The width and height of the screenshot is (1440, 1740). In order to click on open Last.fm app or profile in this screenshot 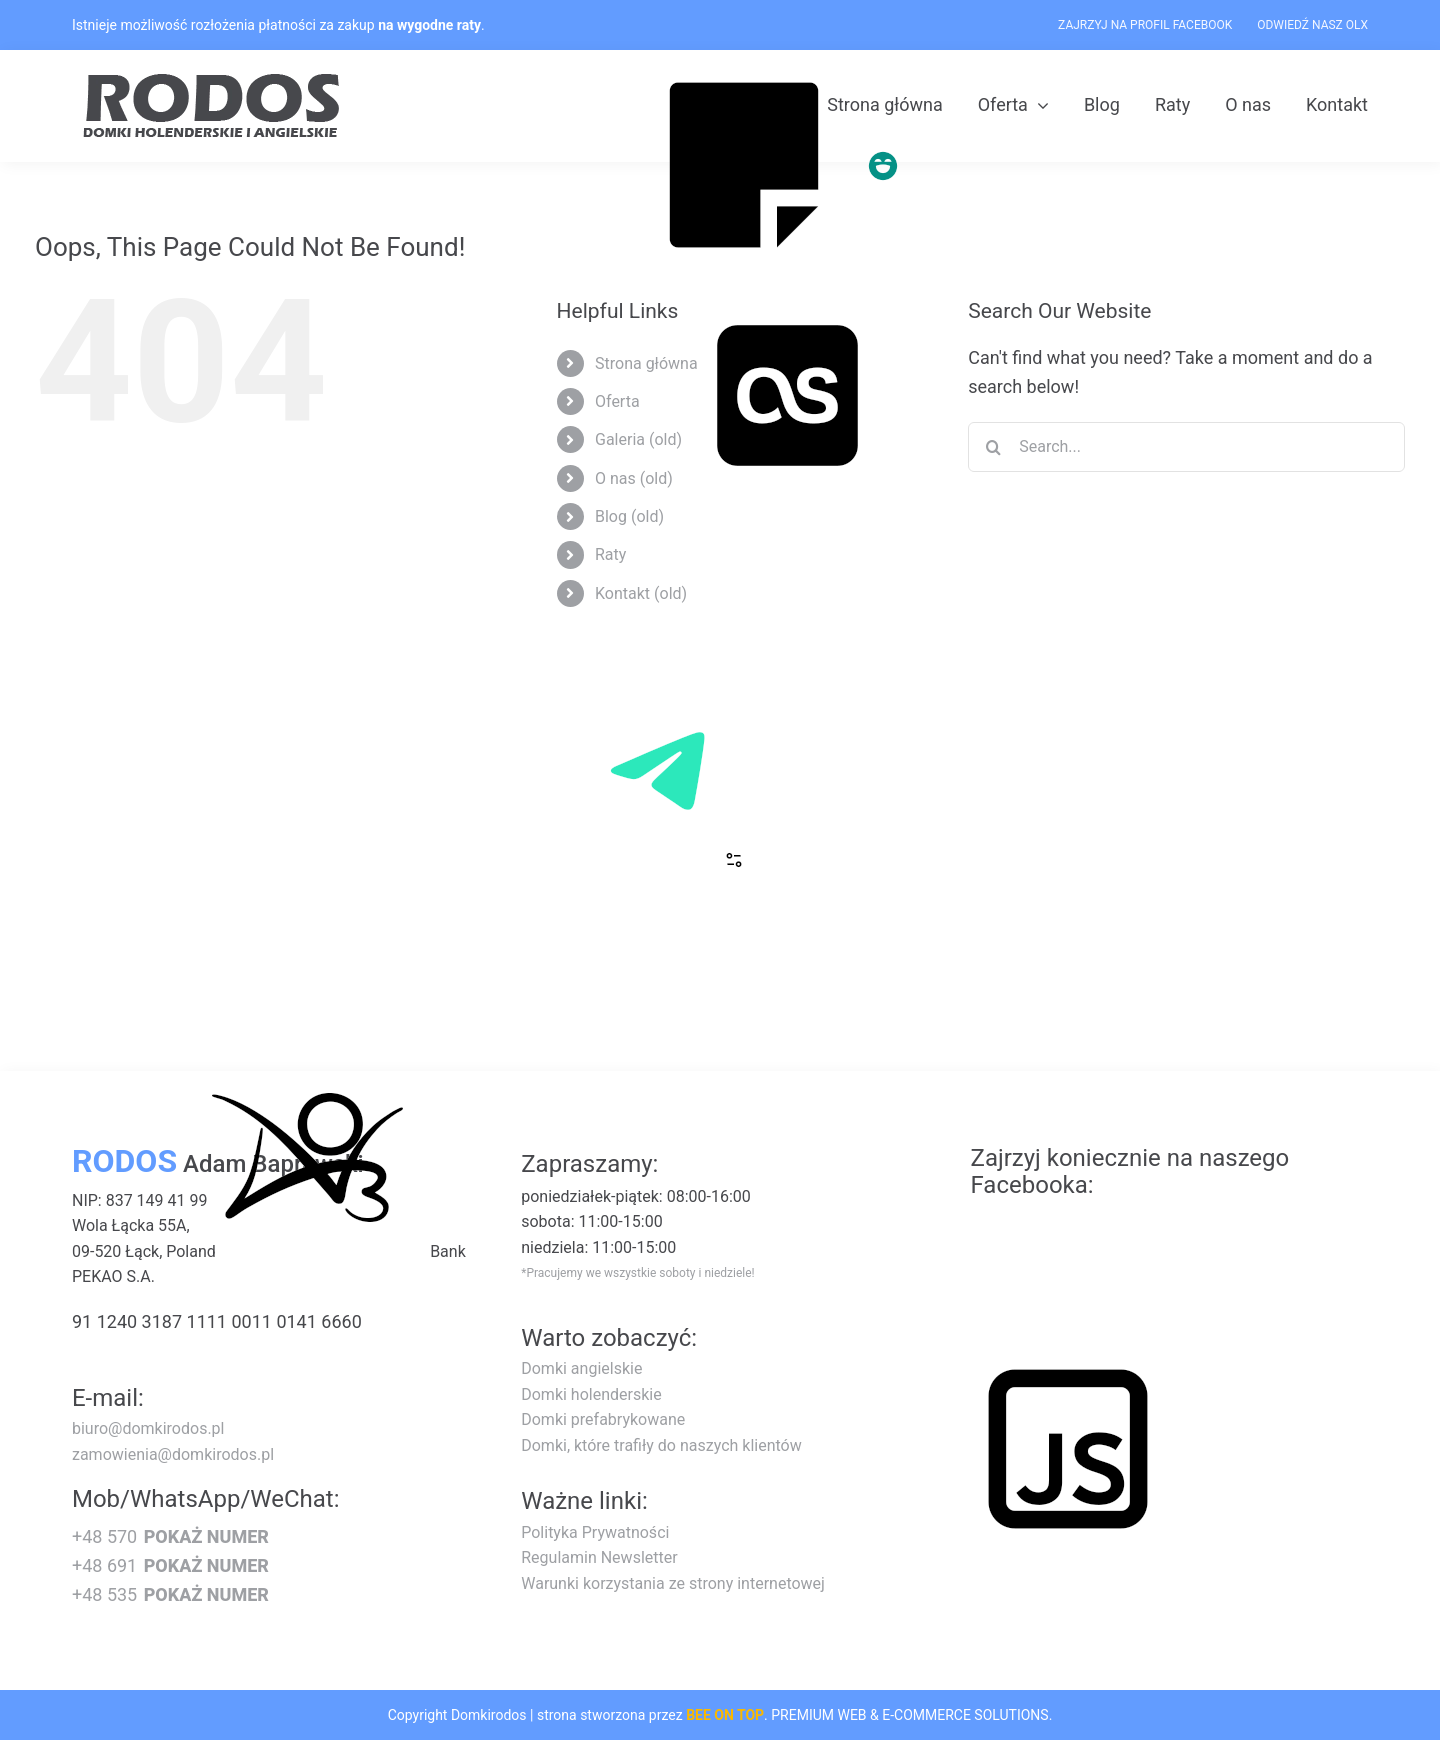, I will do `click(787, 395)`.